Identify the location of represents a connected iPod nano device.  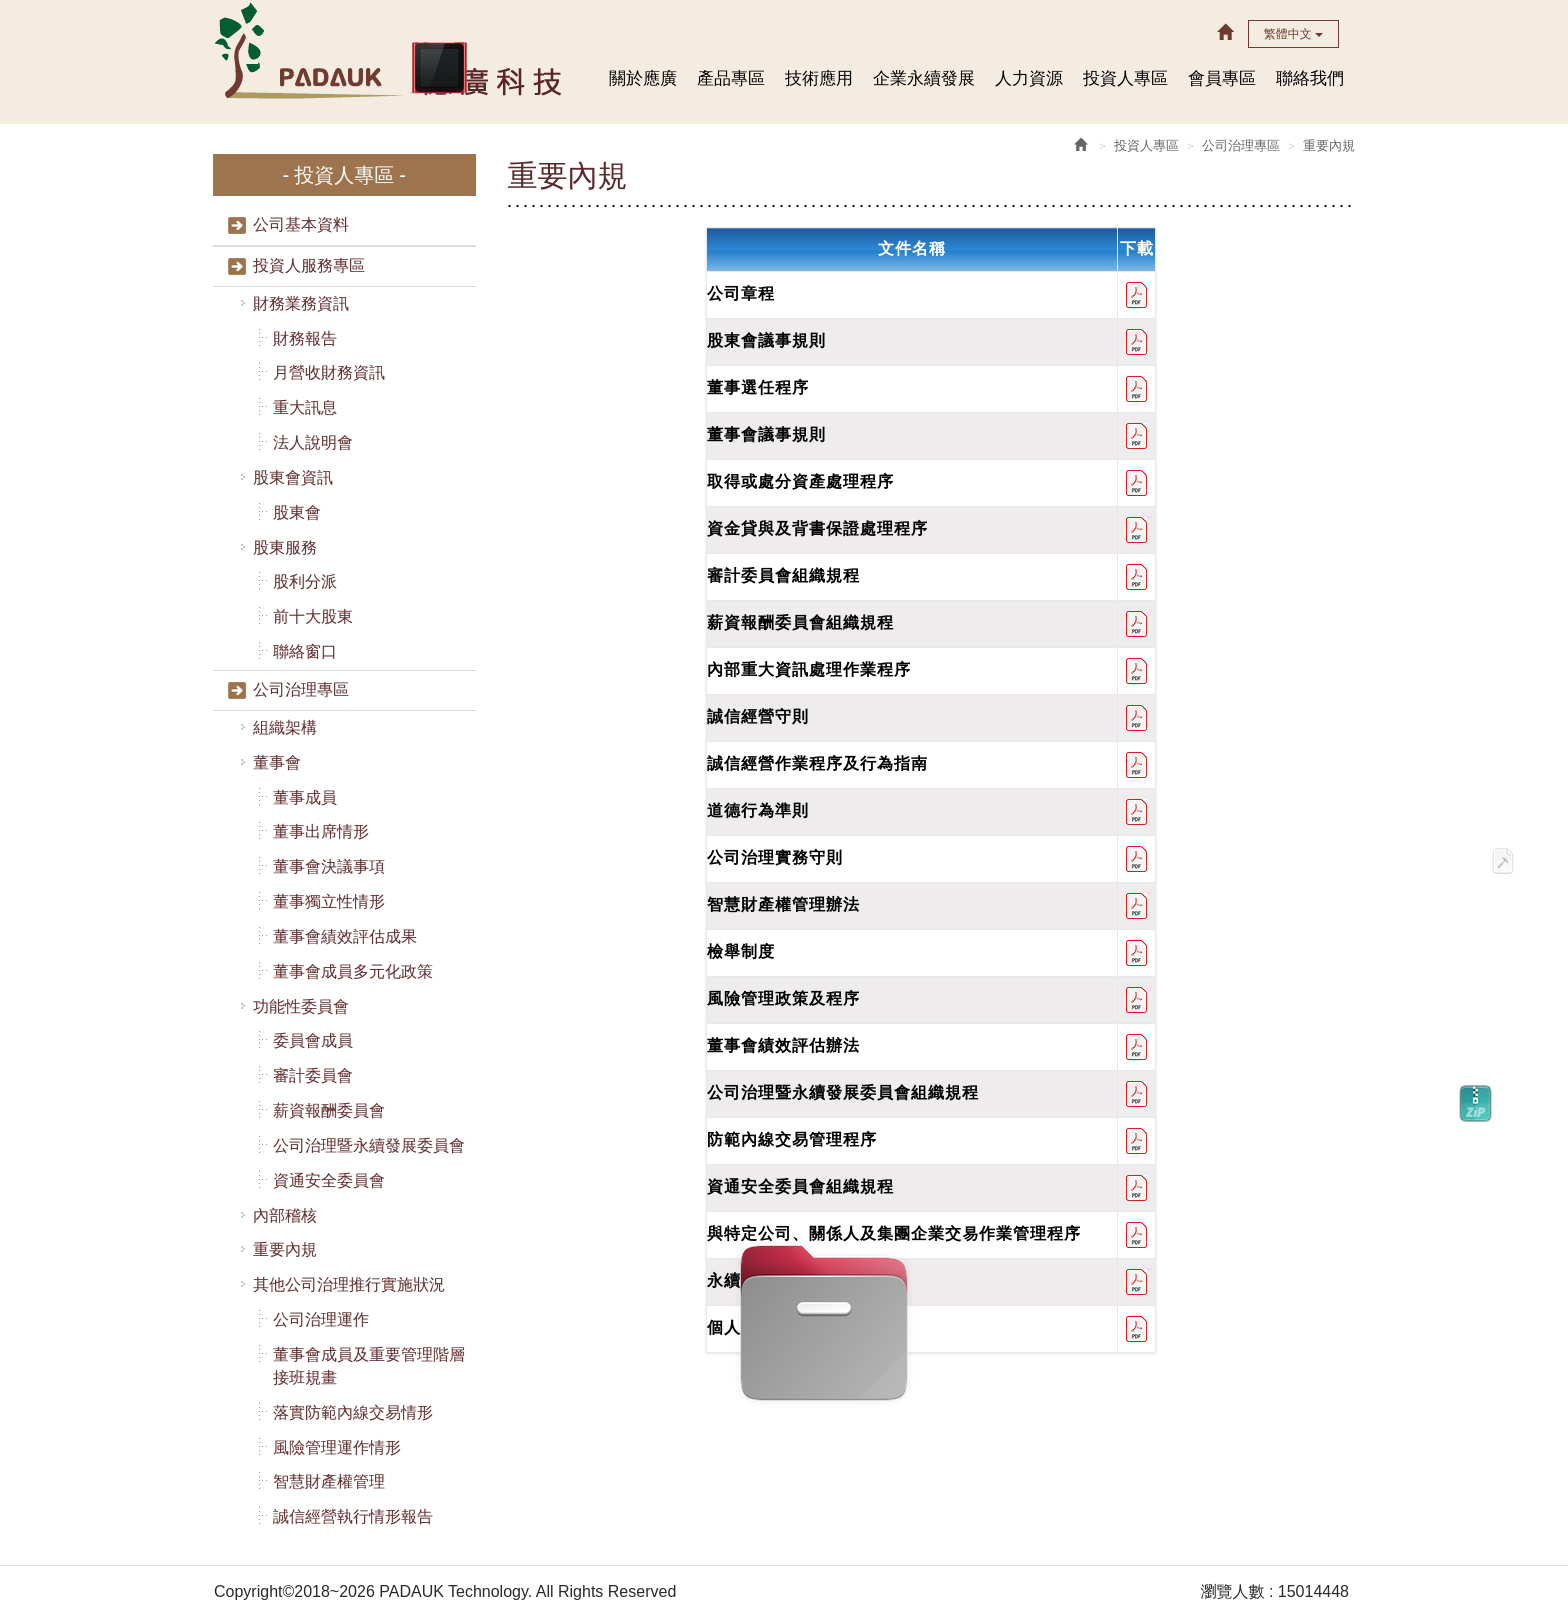
(439, 67).